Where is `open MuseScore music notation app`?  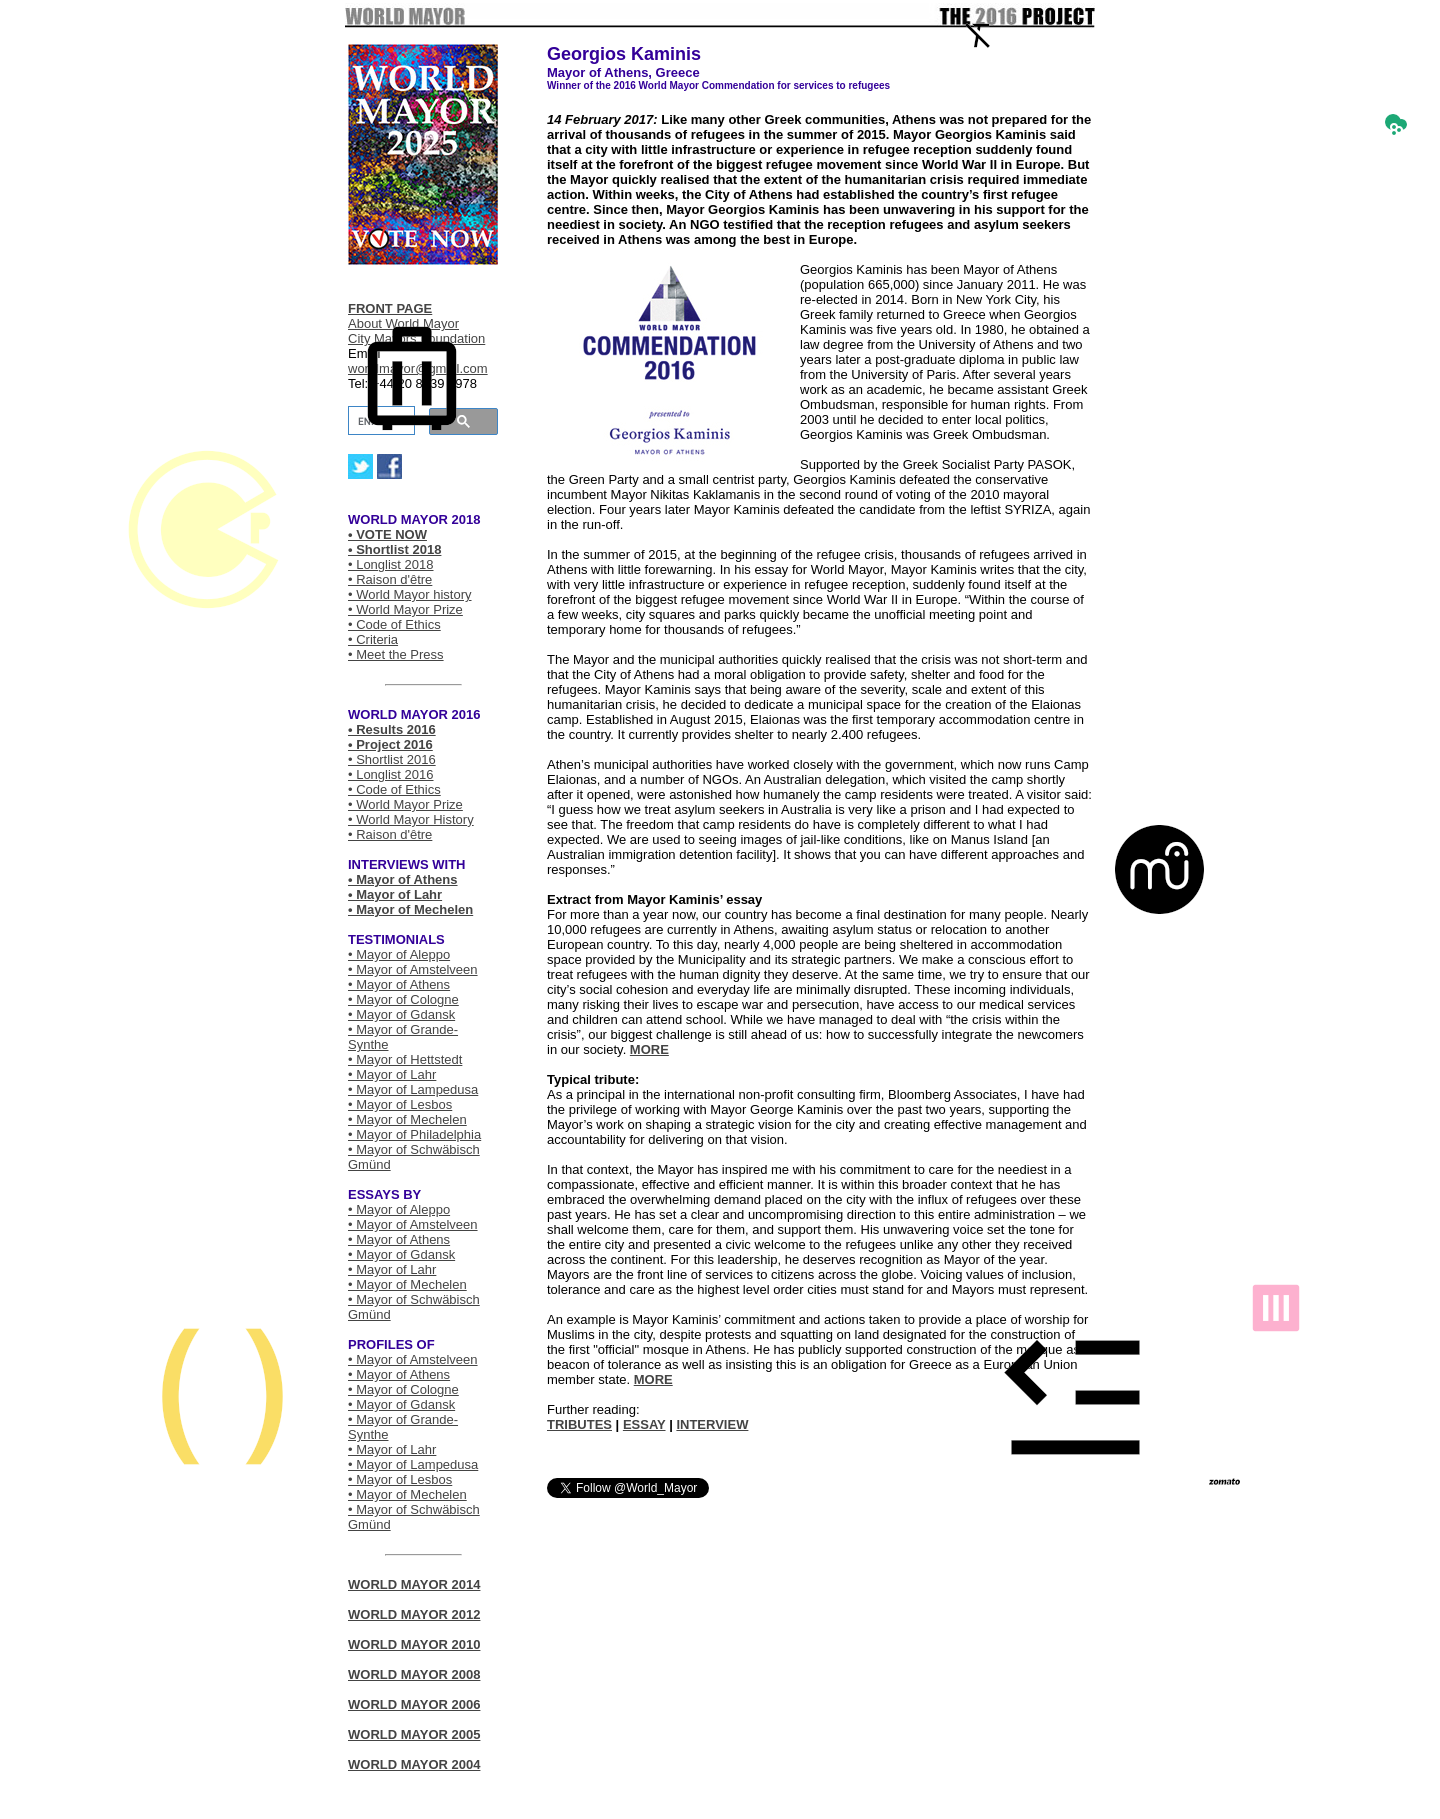
open MuseScore music notation app is located at coordinates (1159, 869).